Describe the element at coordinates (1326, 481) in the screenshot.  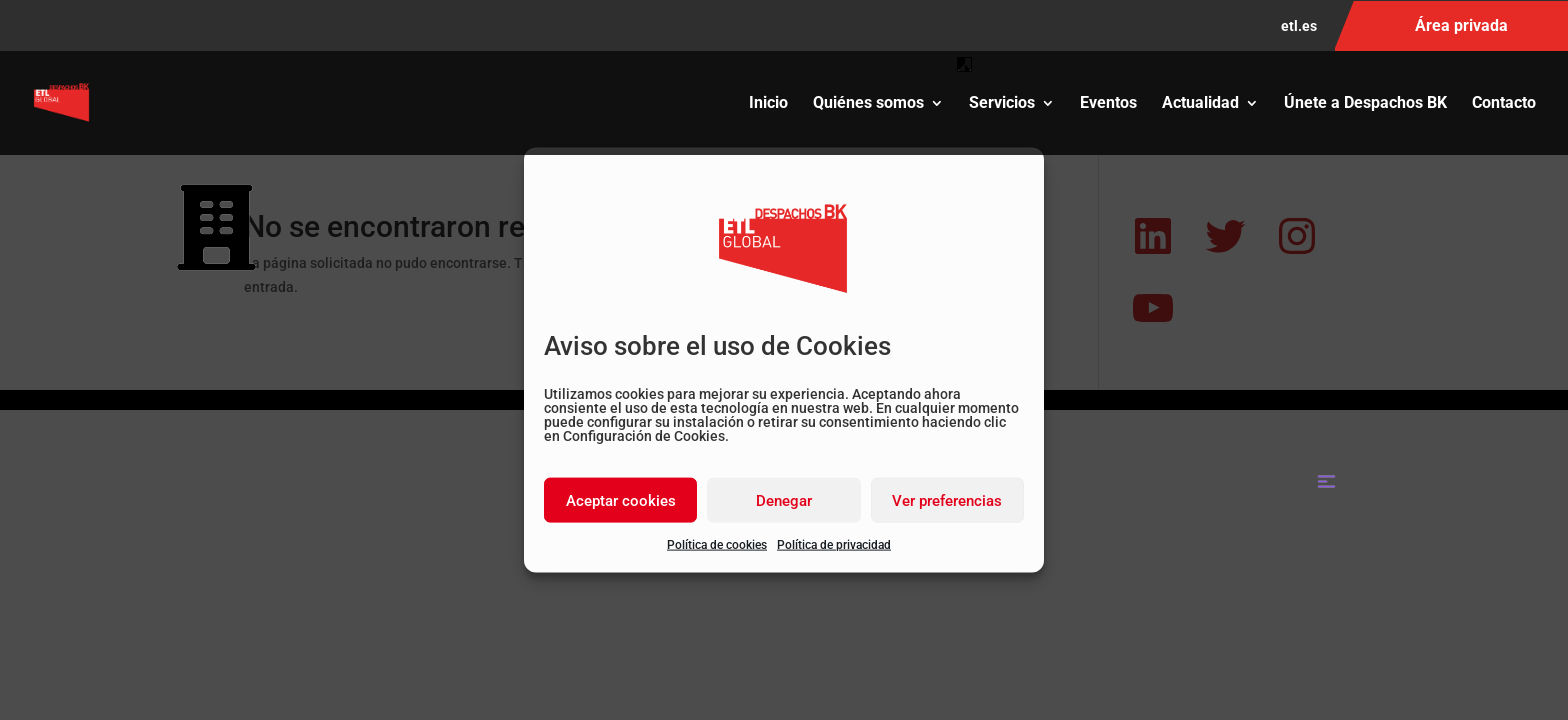
I see `open navigation menu` at that location.